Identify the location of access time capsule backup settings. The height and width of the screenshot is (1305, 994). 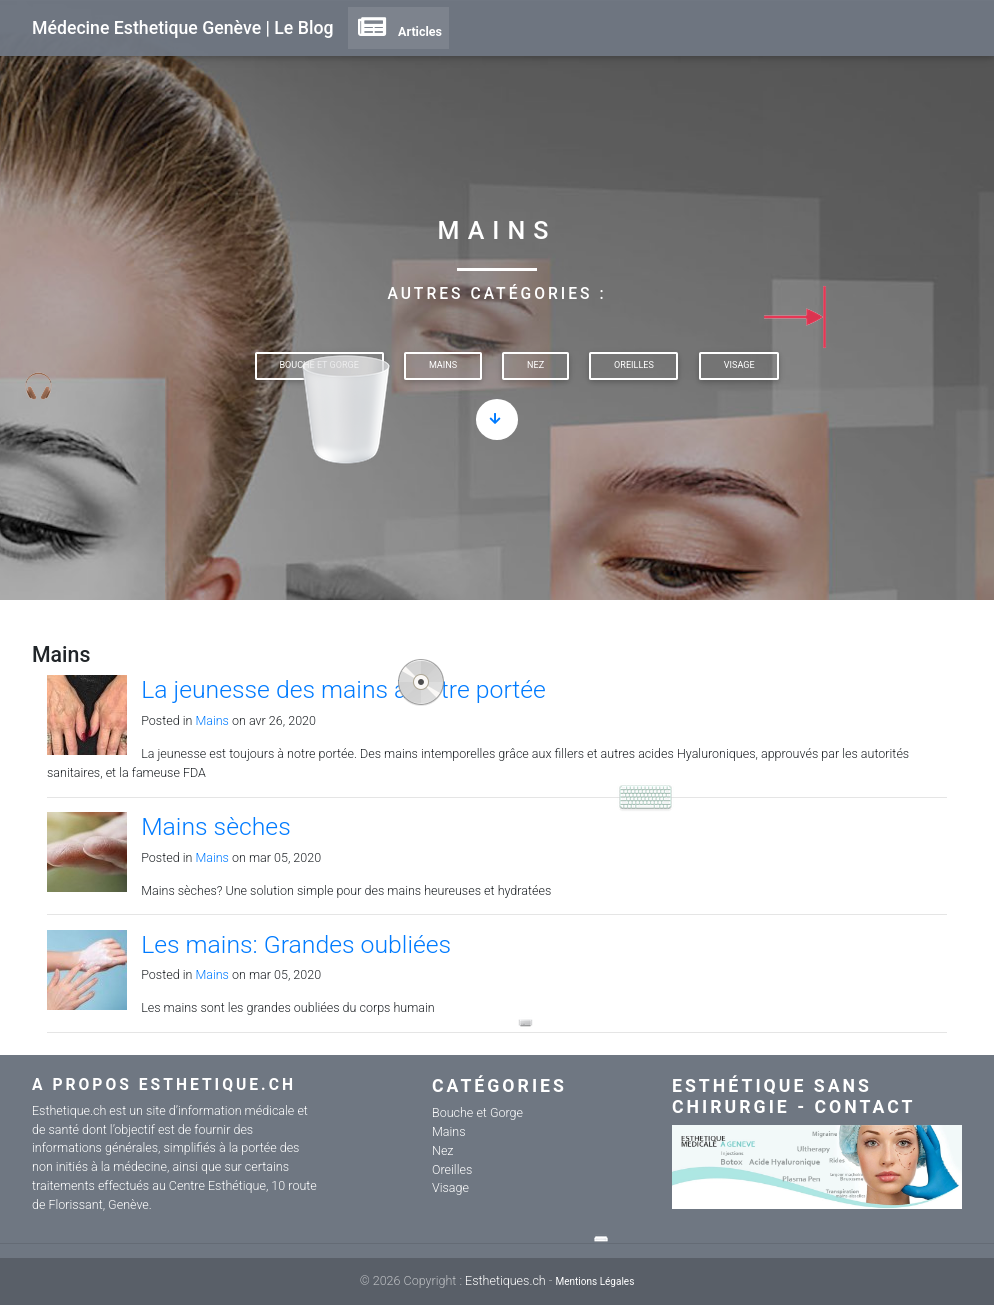
(601, 1238).